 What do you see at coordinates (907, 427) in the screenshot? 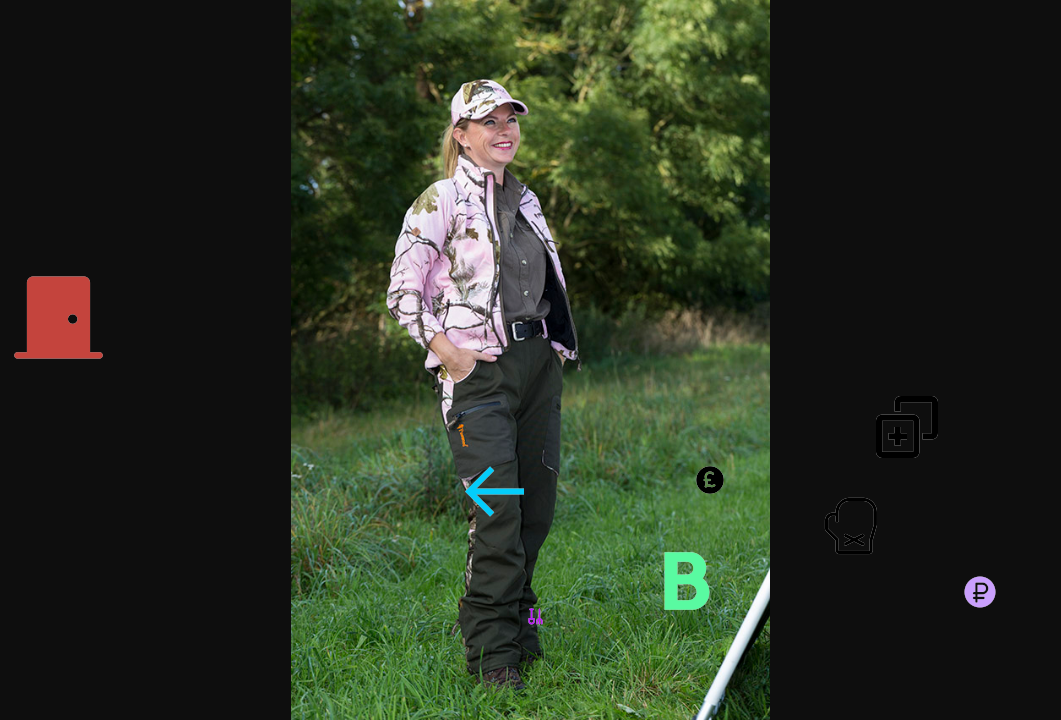
I see `duplicate or copy an item` at bounding box center [907, 427].